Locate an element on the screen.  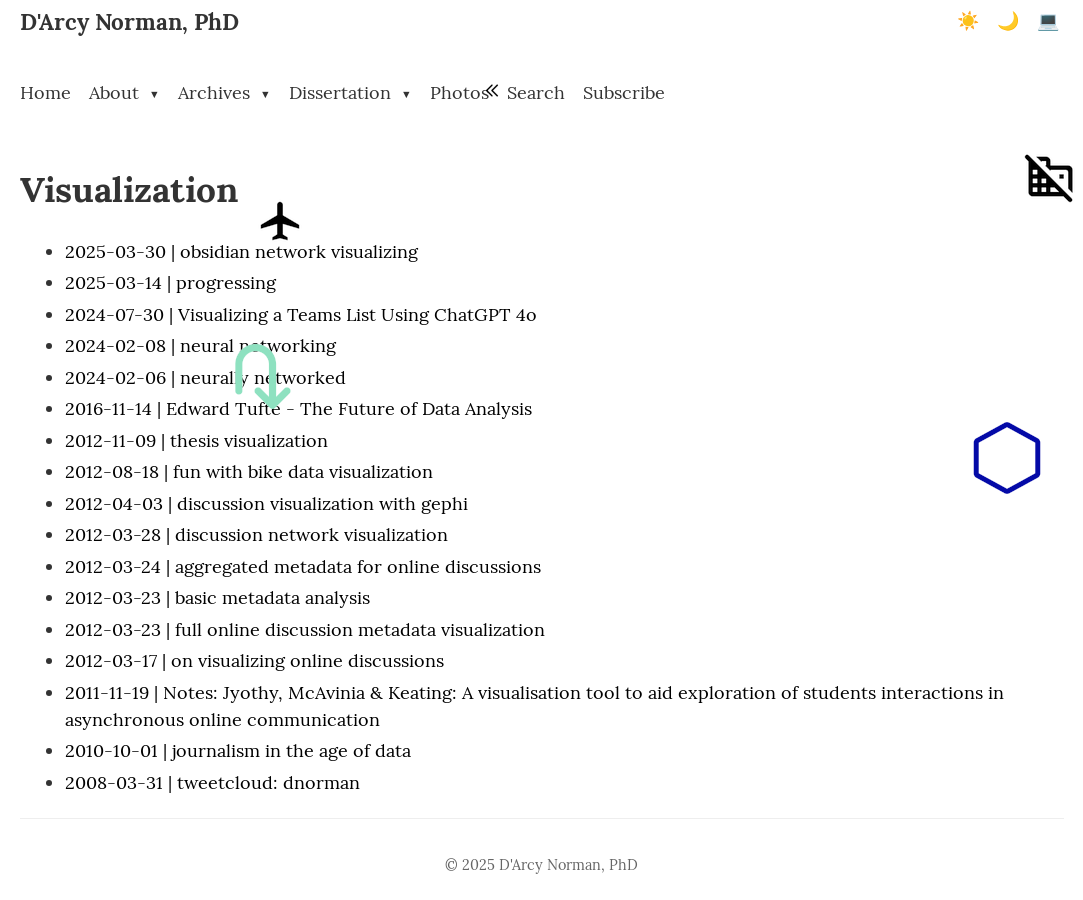
redo or repeat last action is located at coordinates (260, 376).